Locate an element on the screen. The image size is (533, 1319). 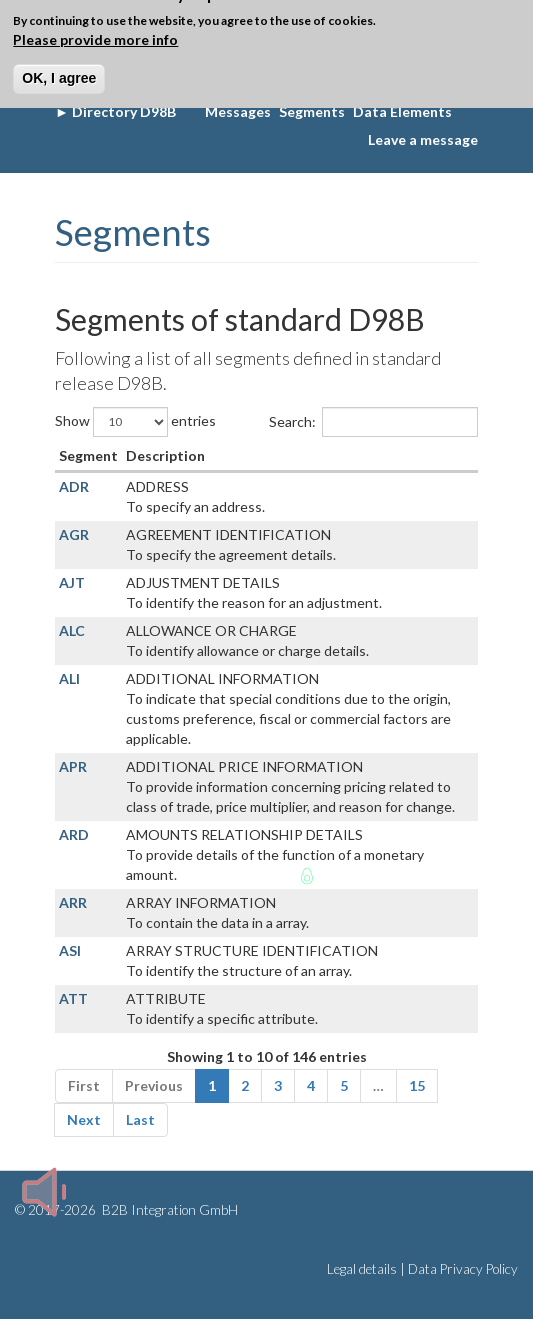
audio playing at low volume is located at coordinates (47, 1192).